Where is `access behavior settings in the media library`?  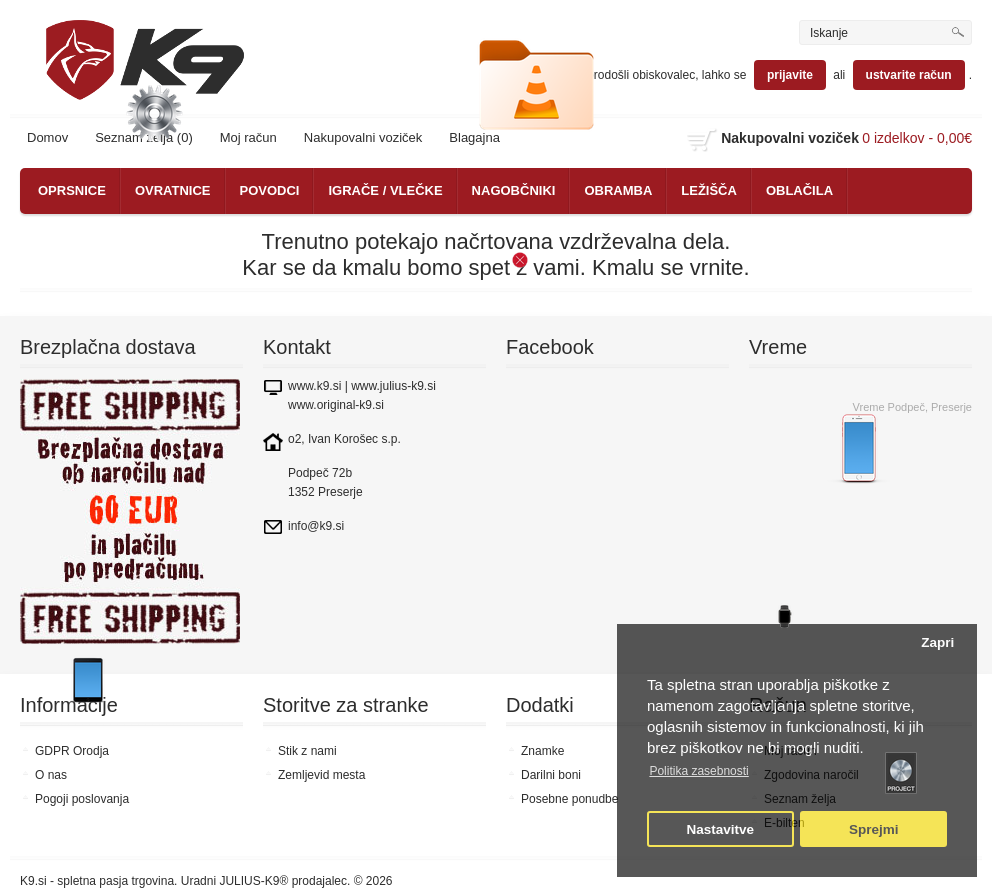
access behavior settings in the media library is located at coordinates (154, 113).